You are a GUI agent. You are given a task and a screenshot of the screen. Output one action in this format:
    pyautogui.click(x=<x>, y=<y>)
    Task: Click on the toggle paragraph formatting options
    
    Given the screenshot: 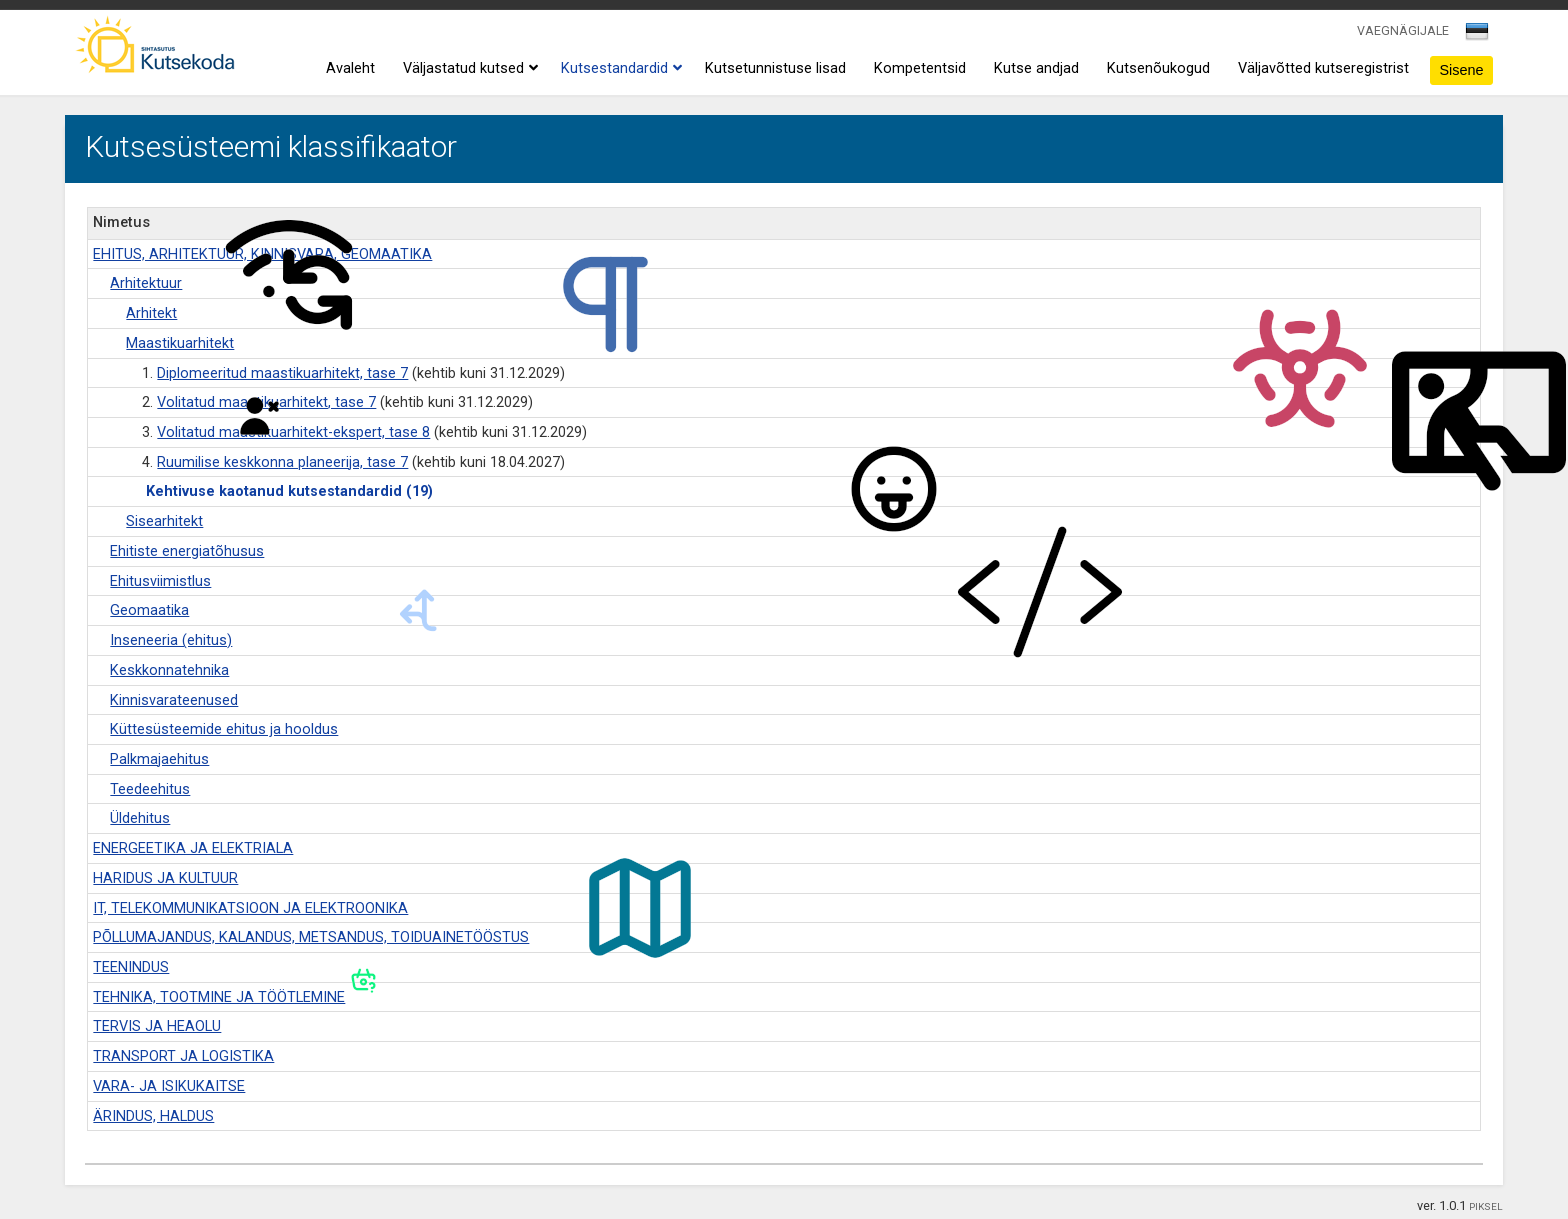 What is the action you would take?
    pyautogui.click(x=605, y=304)
    